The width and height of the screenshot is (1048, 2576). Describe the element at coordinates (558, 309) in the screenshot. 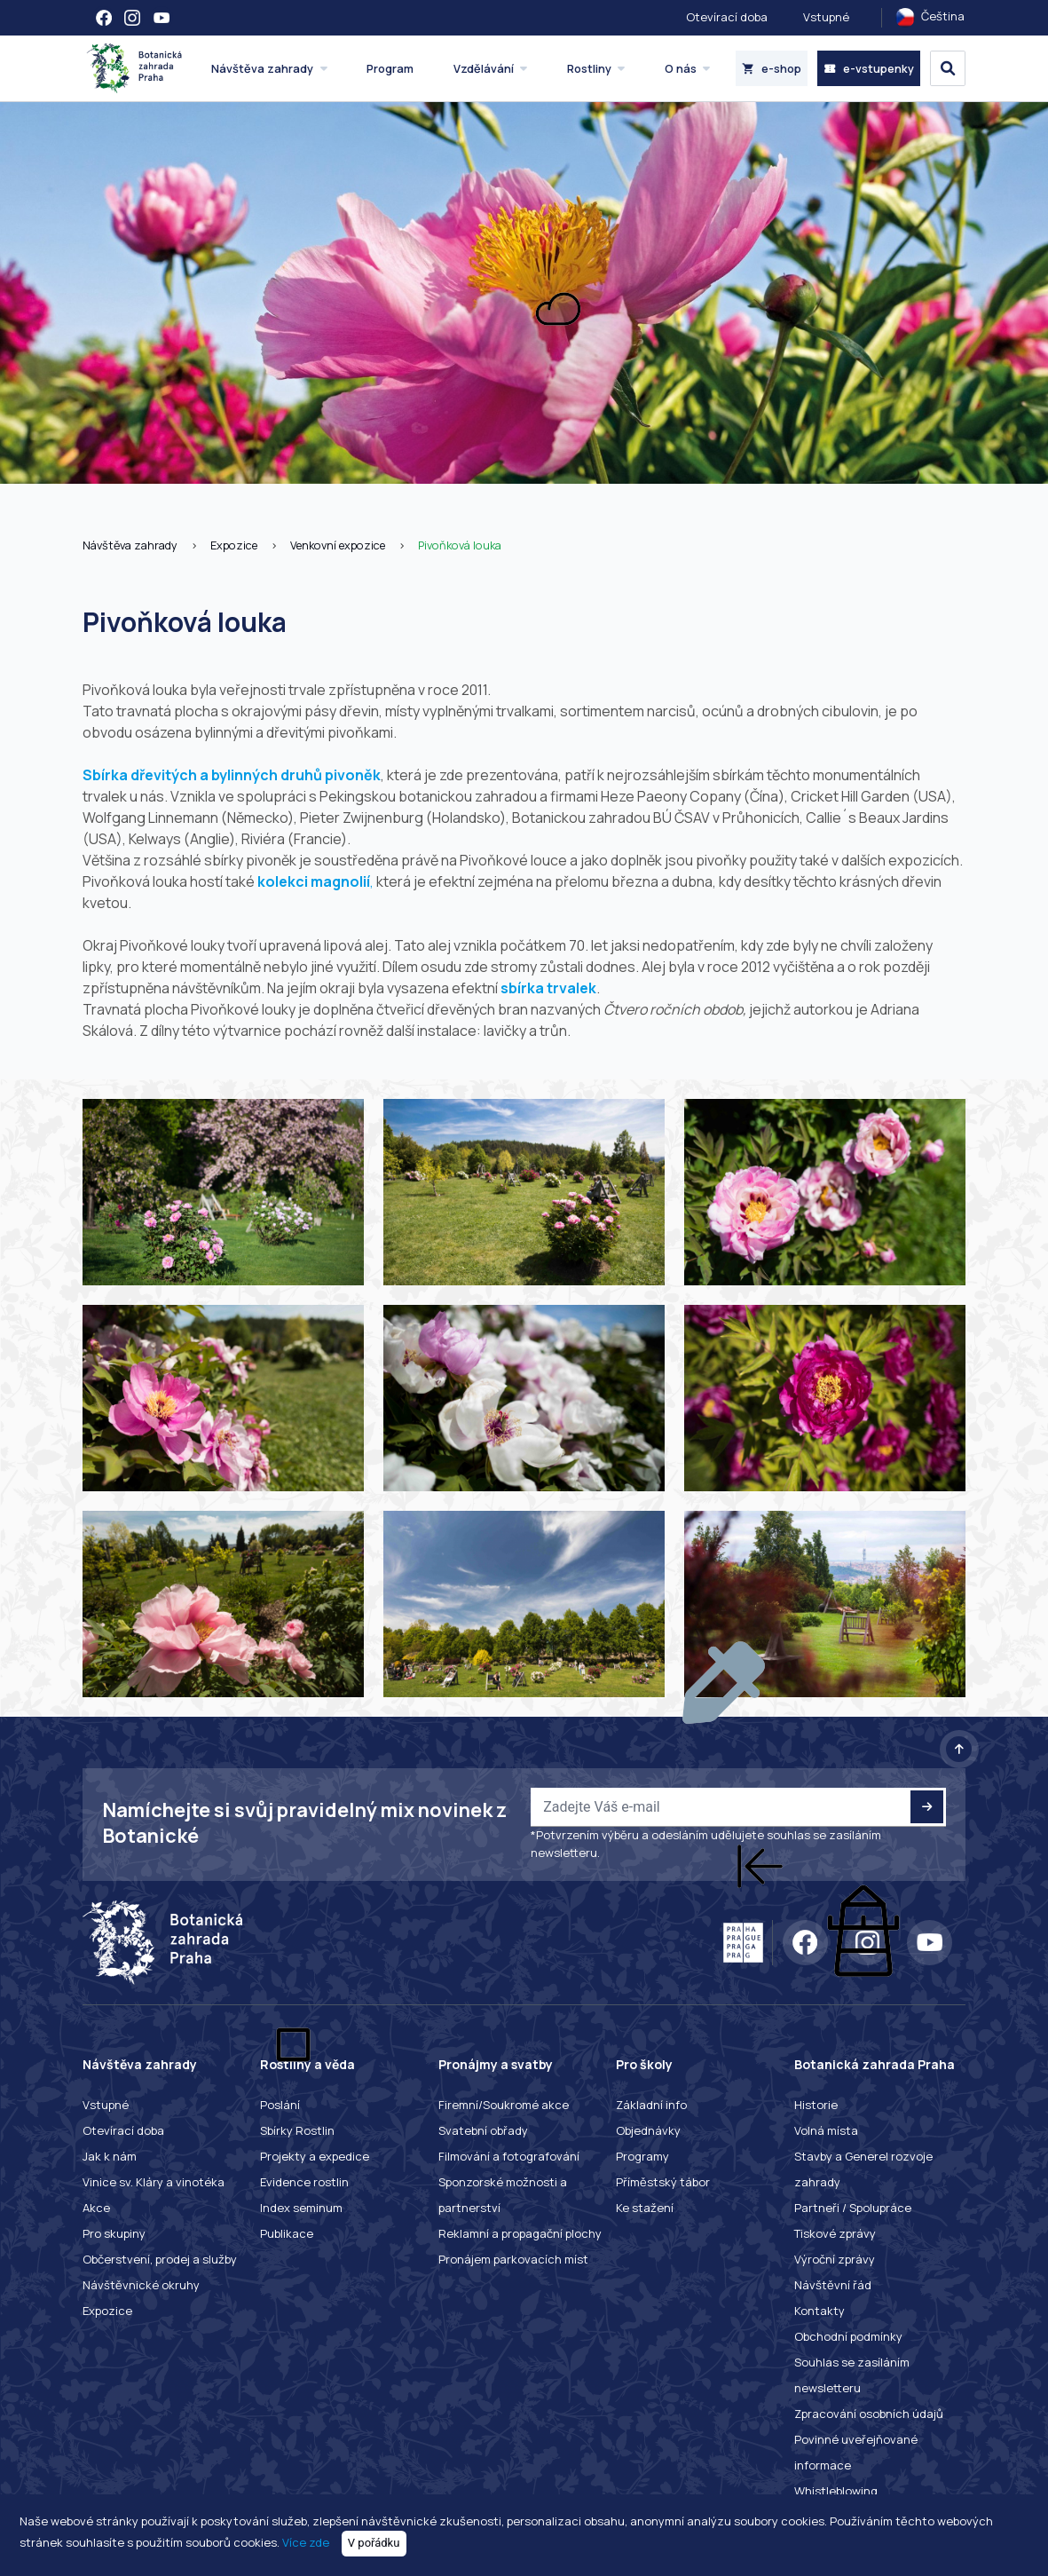

I see `access cloud storage` at that location.